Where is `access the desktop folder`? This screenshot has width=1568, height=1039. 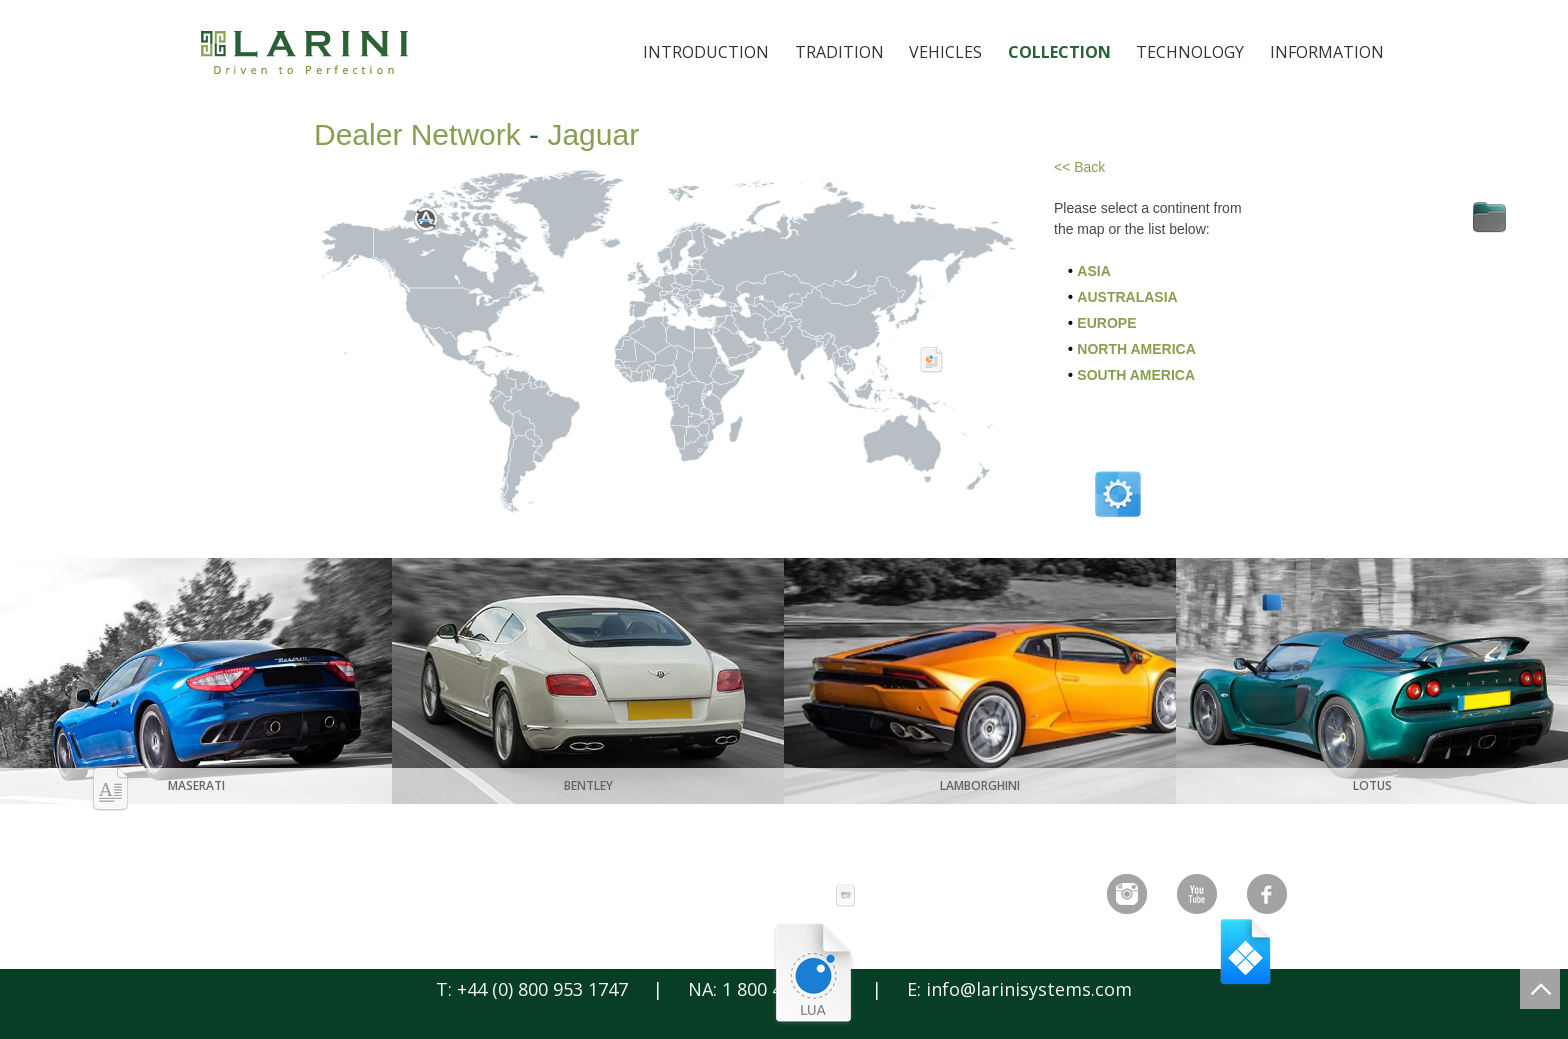
access the desktop folder is located at coordinates (1272, 602).